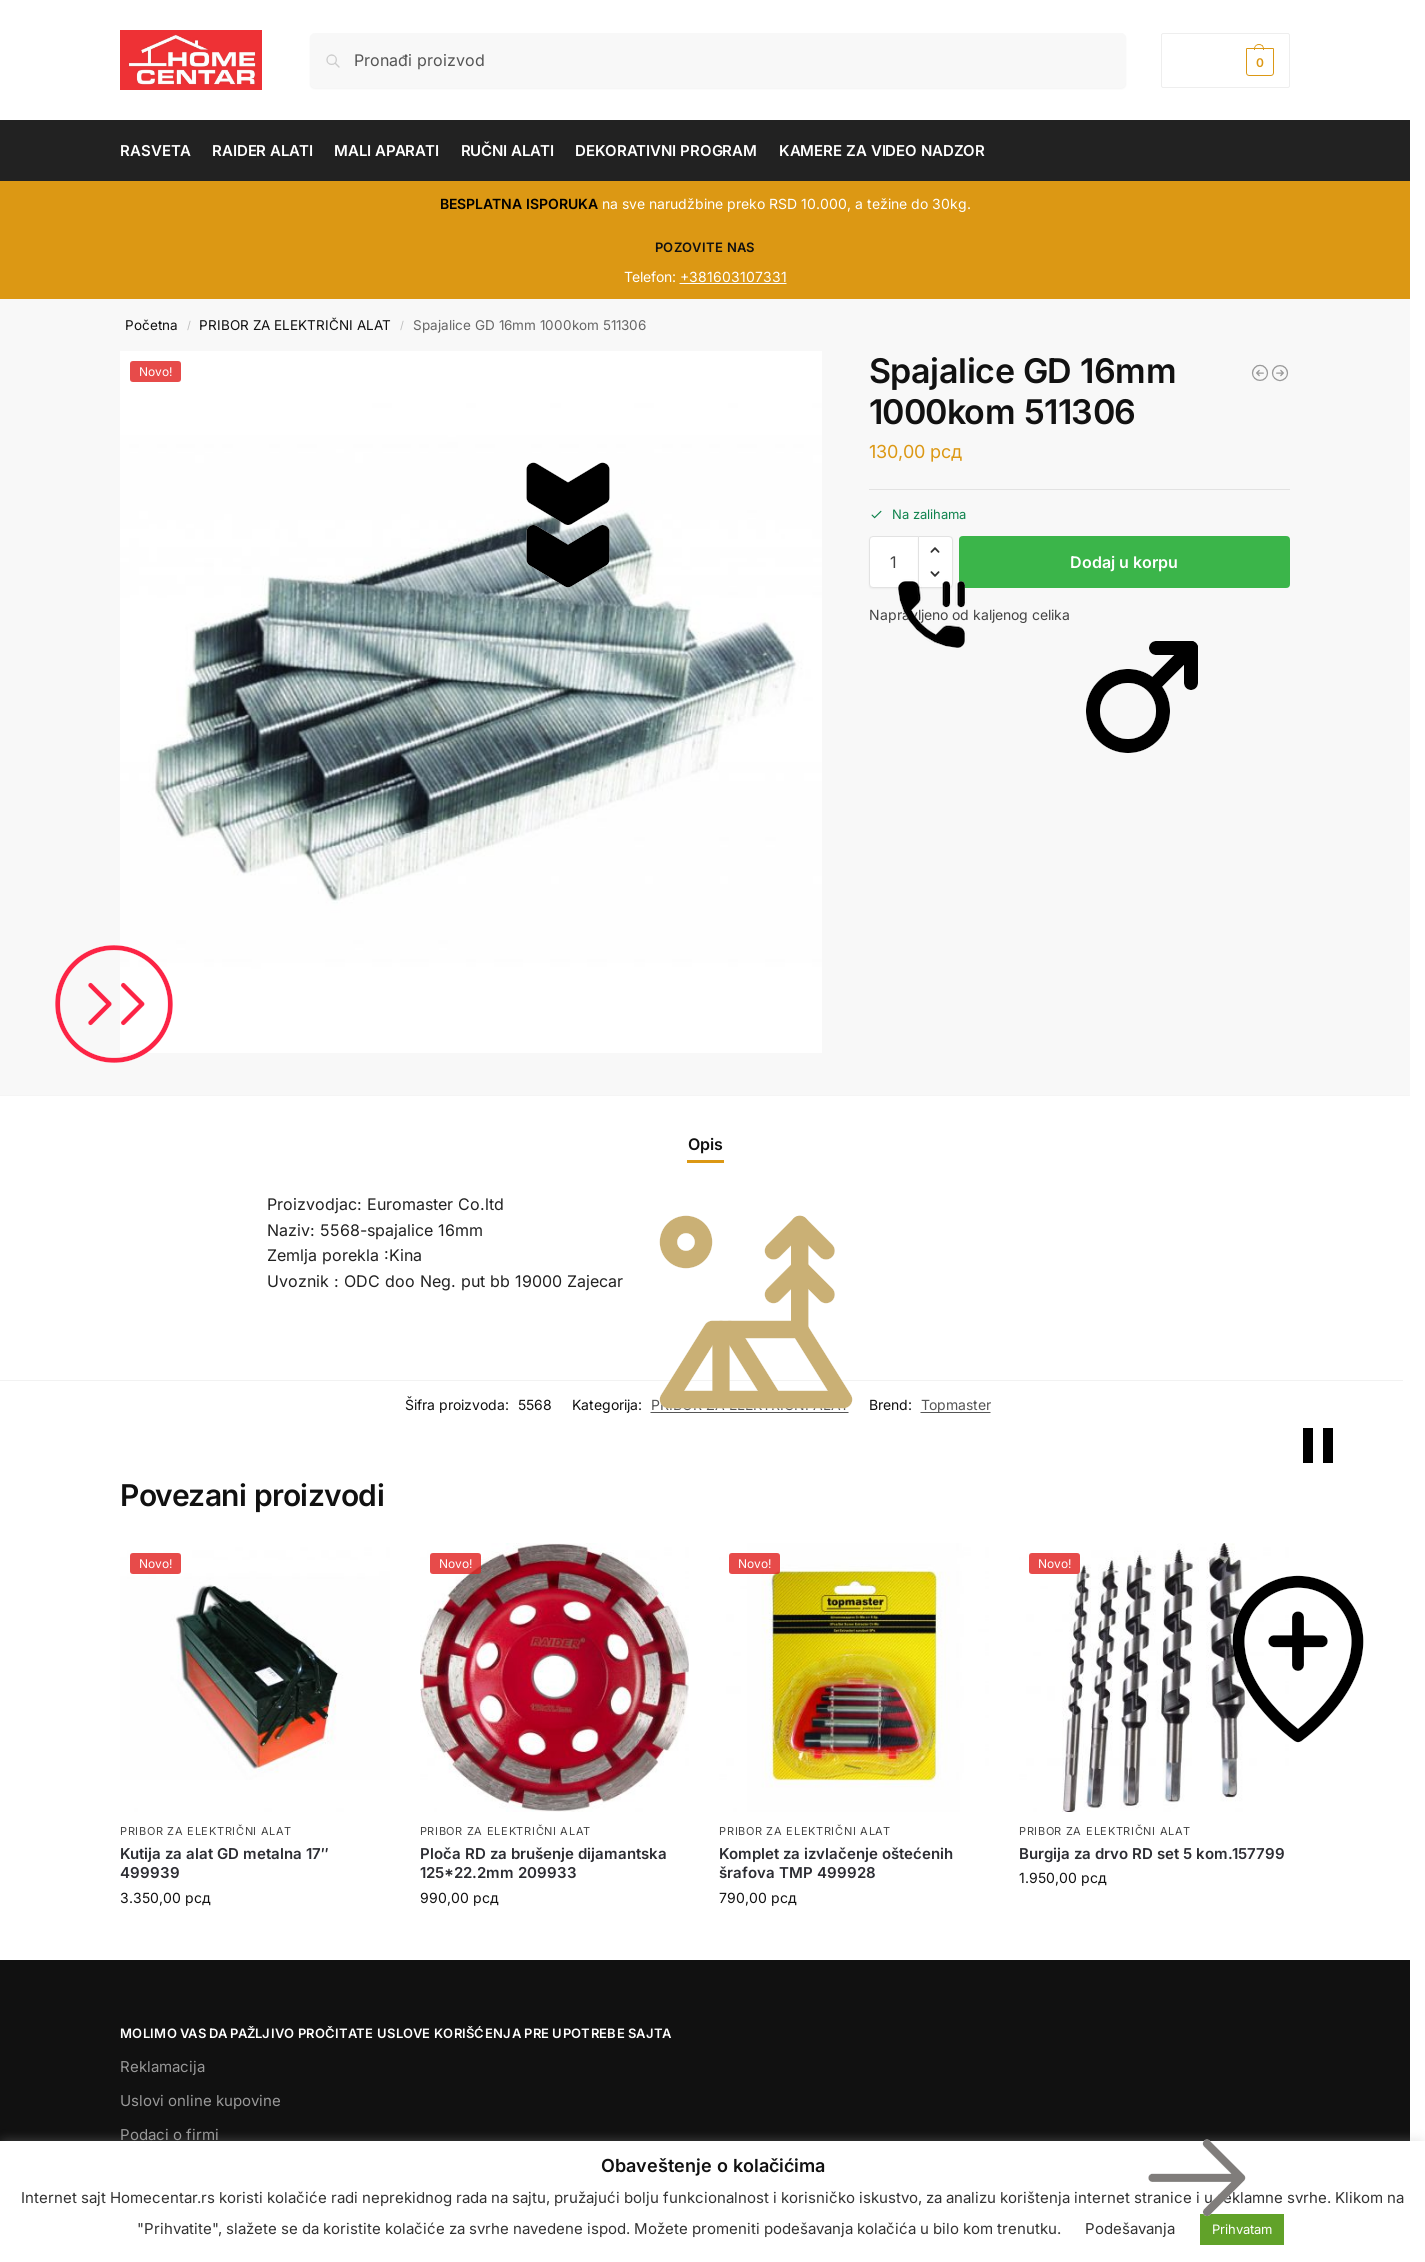 Image resolution: width=1425 pixels, height=2262 pixels. I want to click on view your earned badges or achievements, so click(568, 525).